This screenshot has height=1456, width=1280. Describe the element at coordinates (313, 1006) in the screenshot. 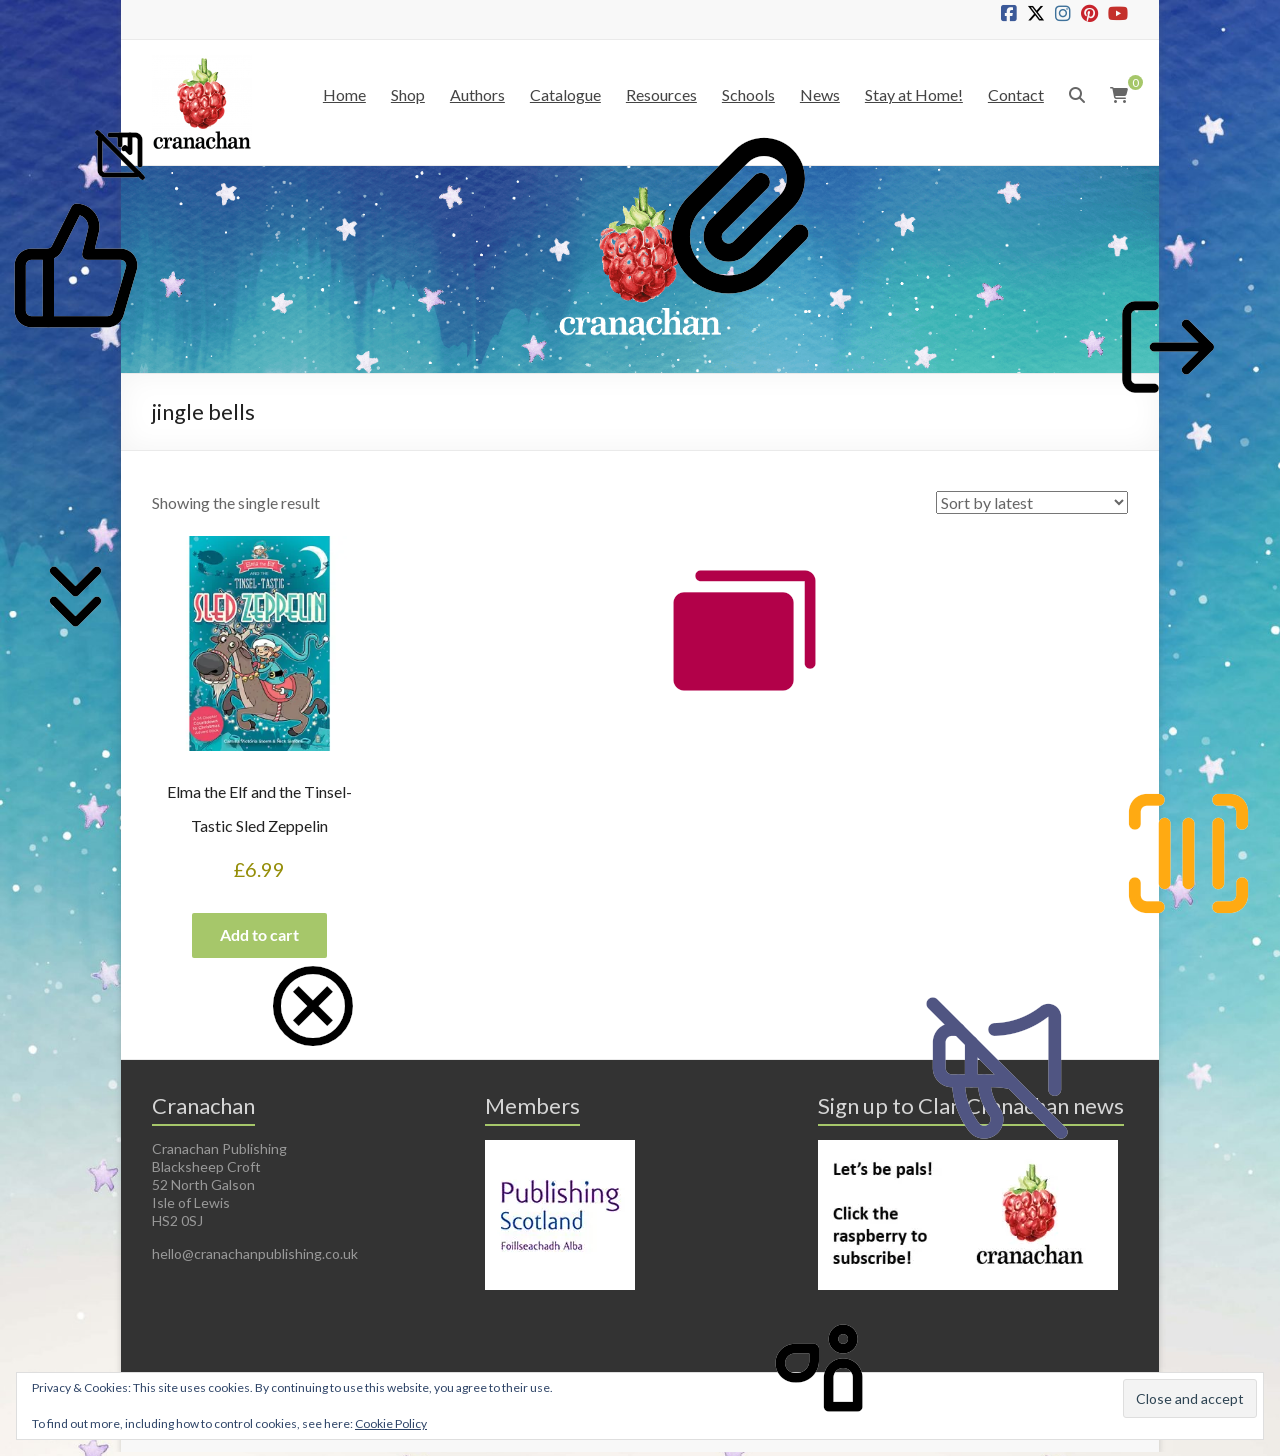

I see `cancel or close the current action` at that location.